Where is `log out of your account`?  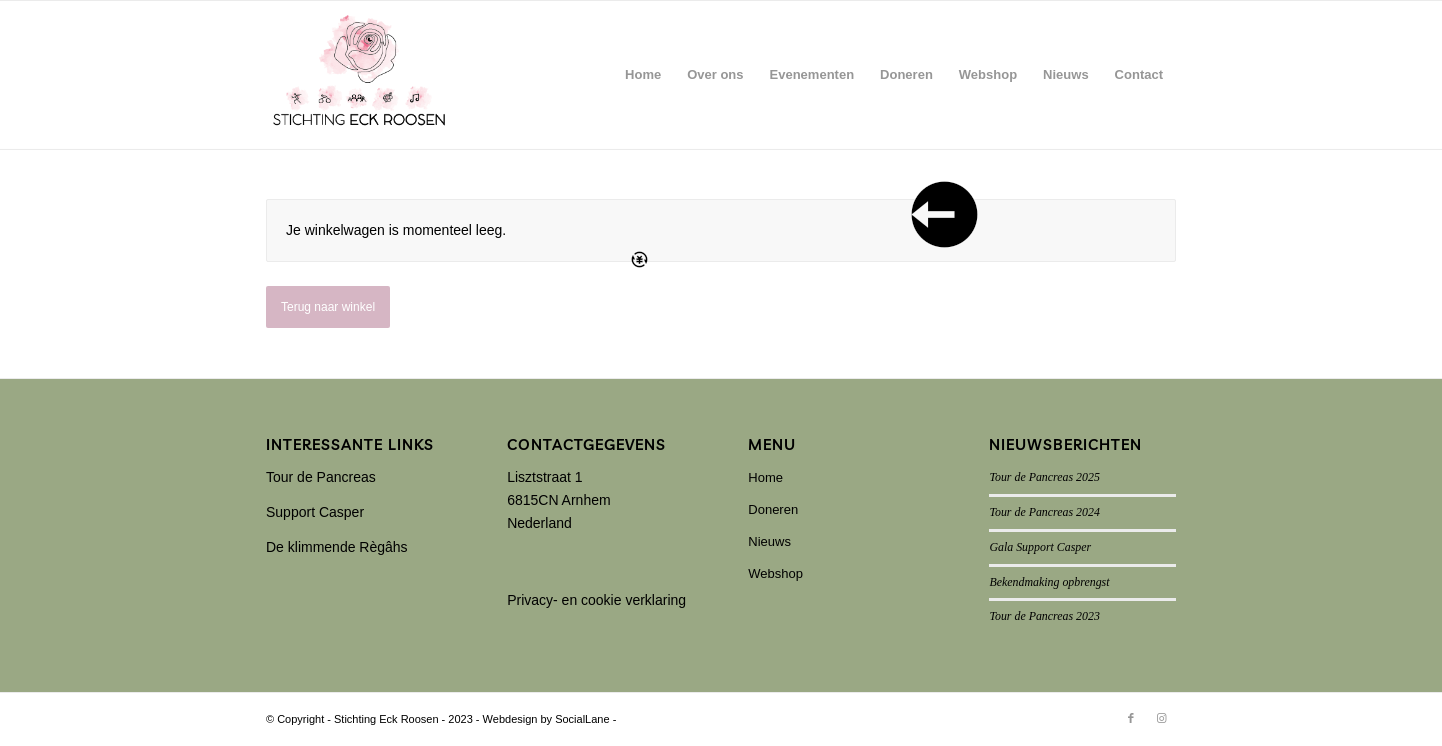 log out of your account is located at coordinates (944, 214).